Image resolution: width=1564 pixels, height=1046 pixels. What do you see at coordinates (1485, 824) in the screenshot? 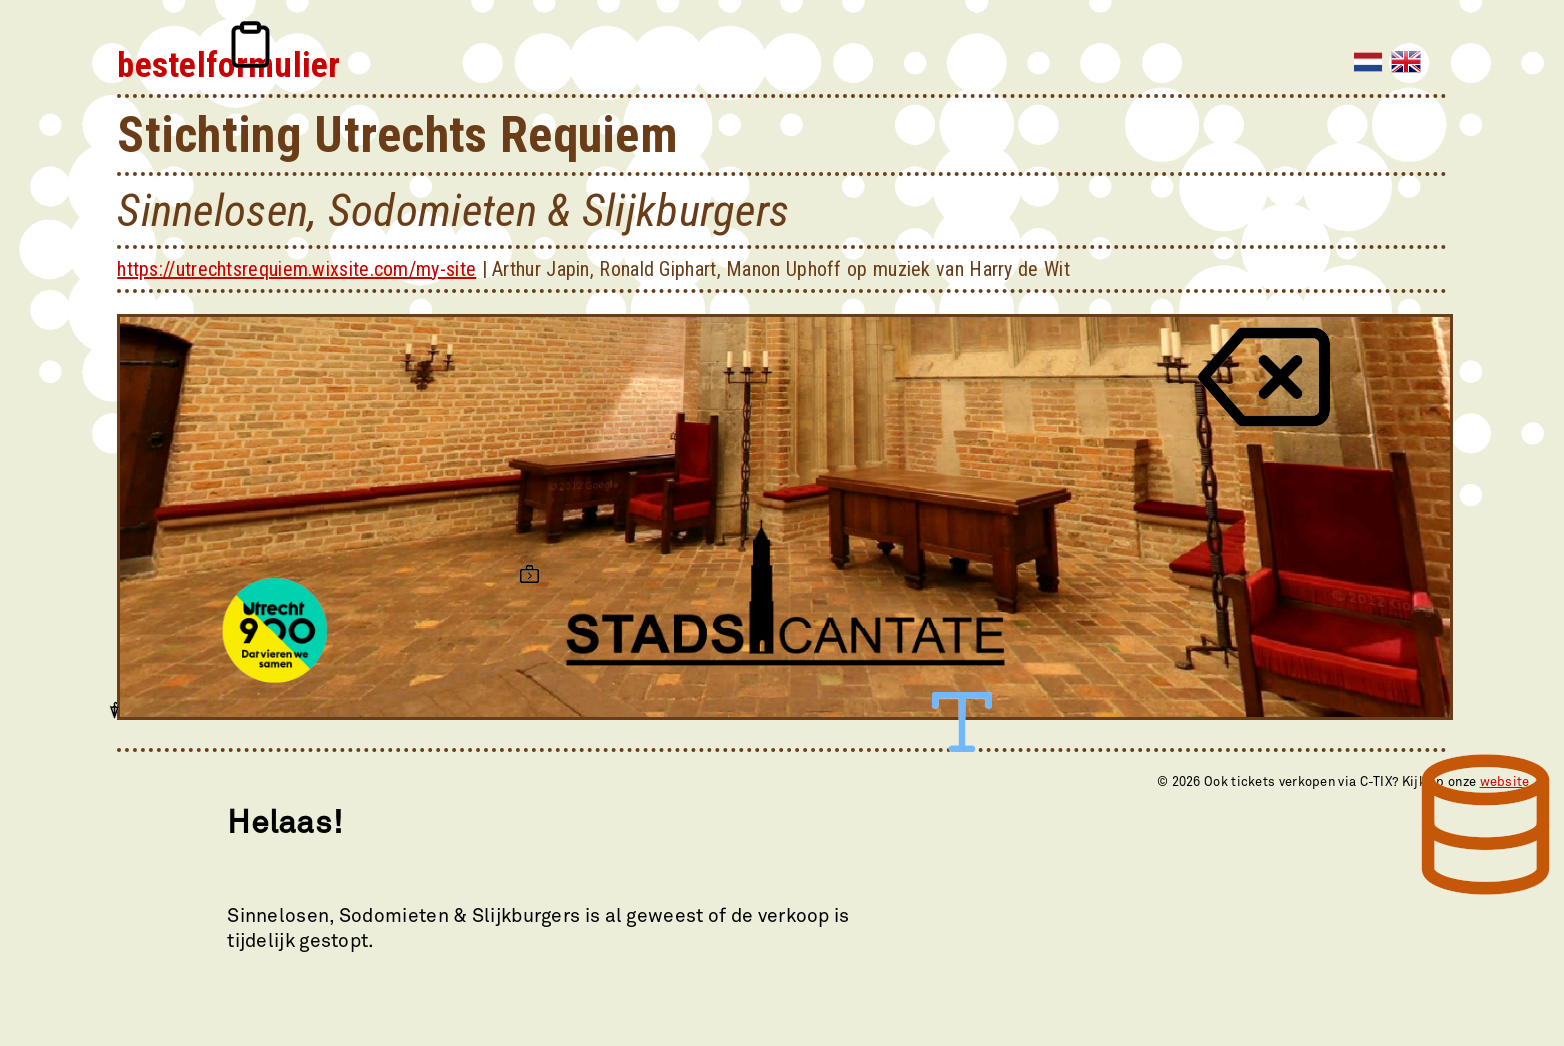
I see `access database management` at bounding box center [1485, 824].